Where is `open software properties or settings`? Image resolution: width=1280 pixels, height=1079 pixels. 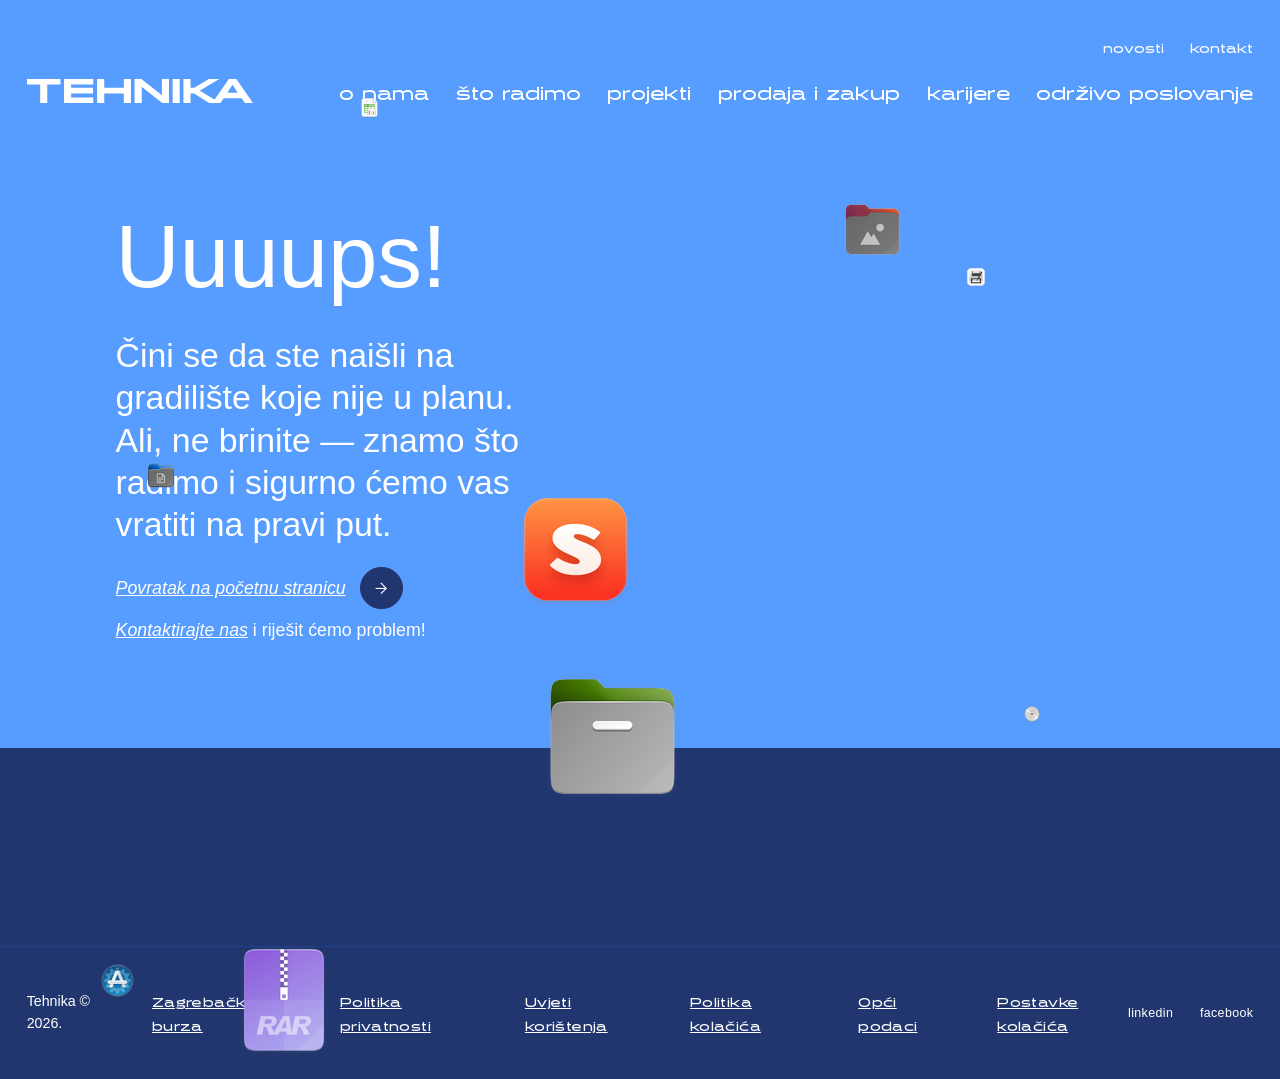 open software properties or settings is located at coordinates (117, 980).